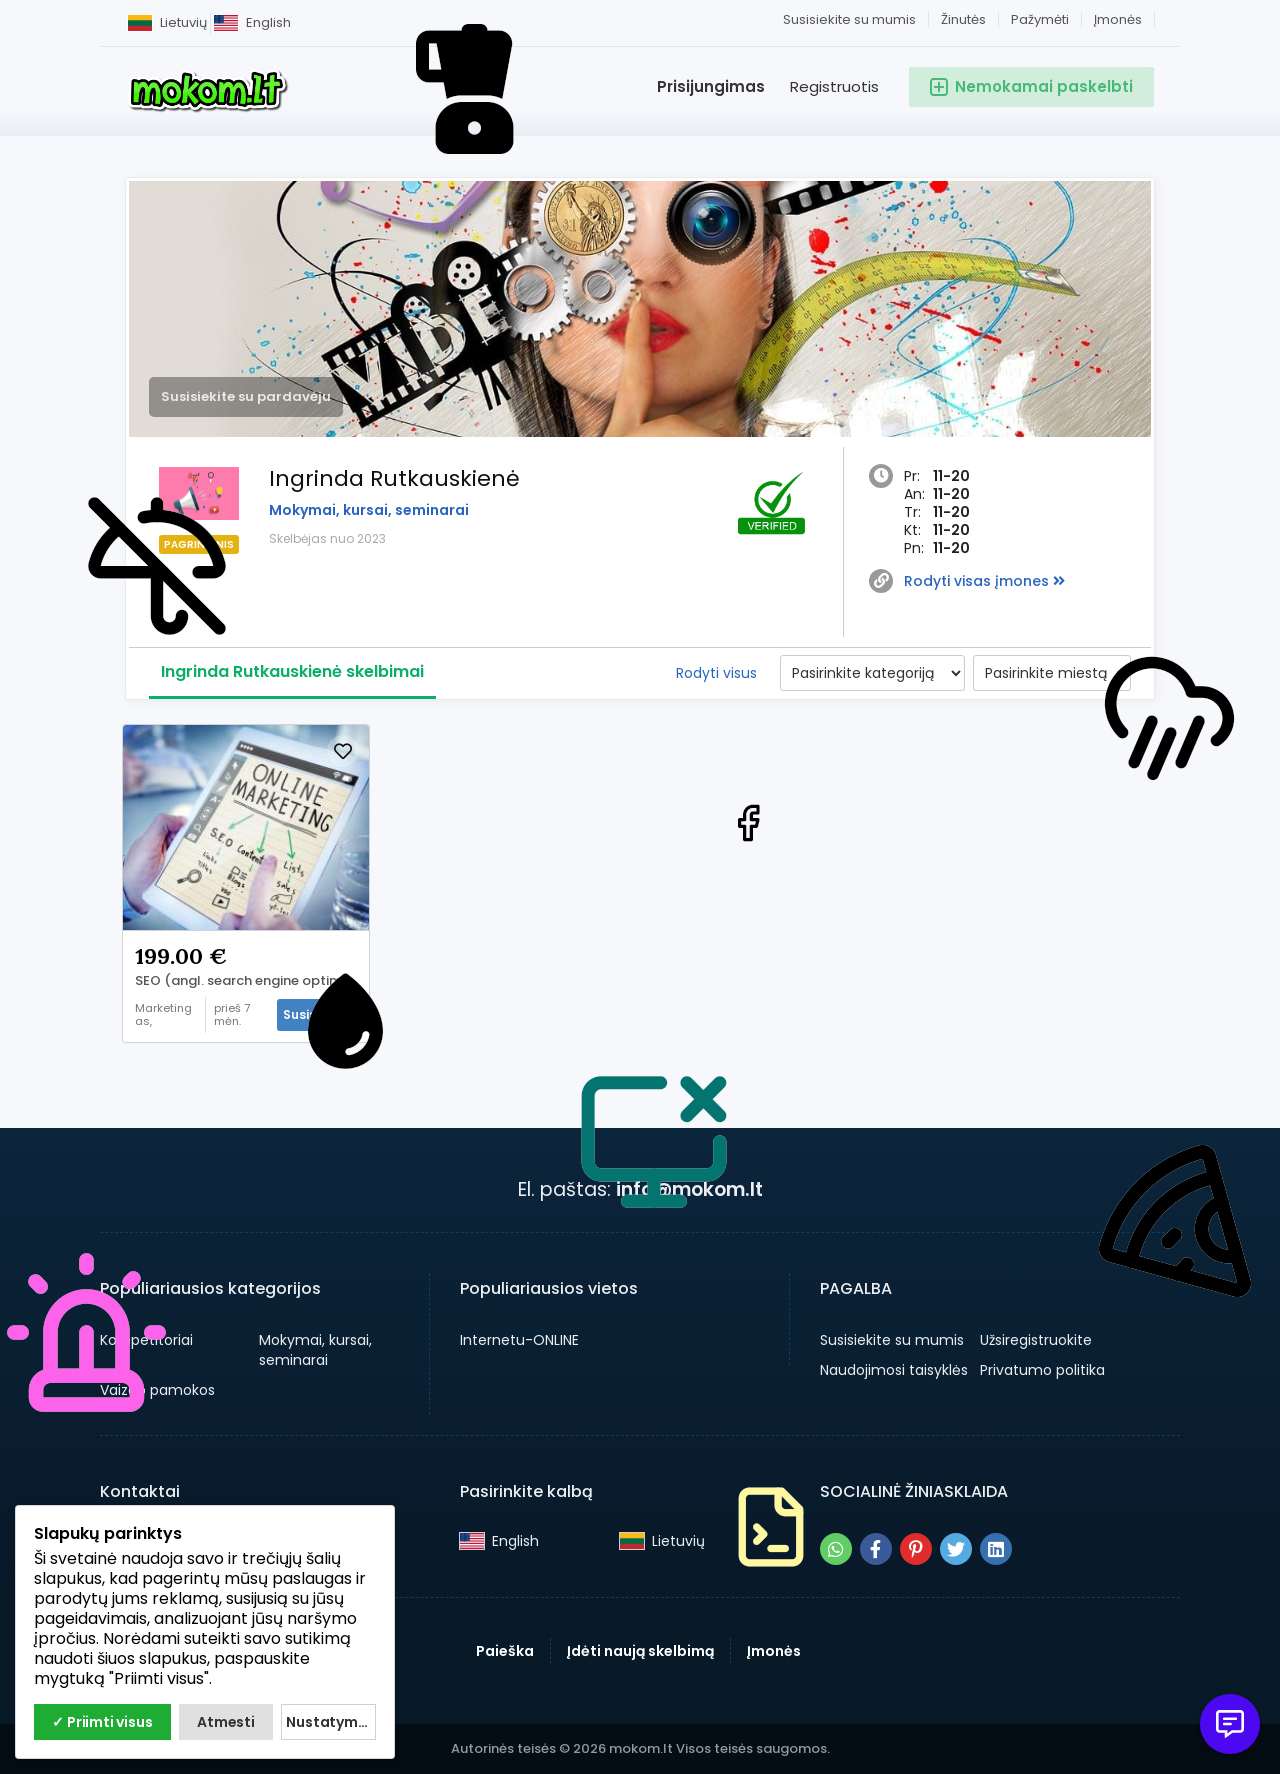 The image size is (1280, 1774). Describe the element at coordinates (771, 1527) in the screenshot. I see `open terminal or command line file` at that location.